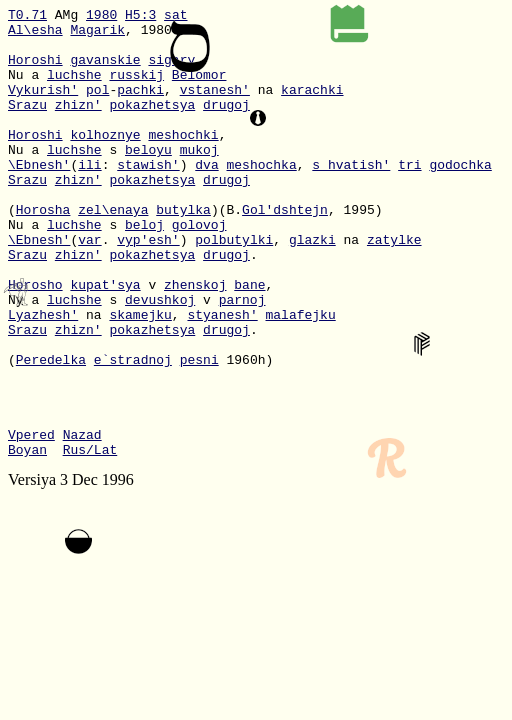 The image size is (512, 720). What do you see at coordinates (78, 541) in the screenshot?
I see `umami analytics platform logo` at bounding box center [78, 541].